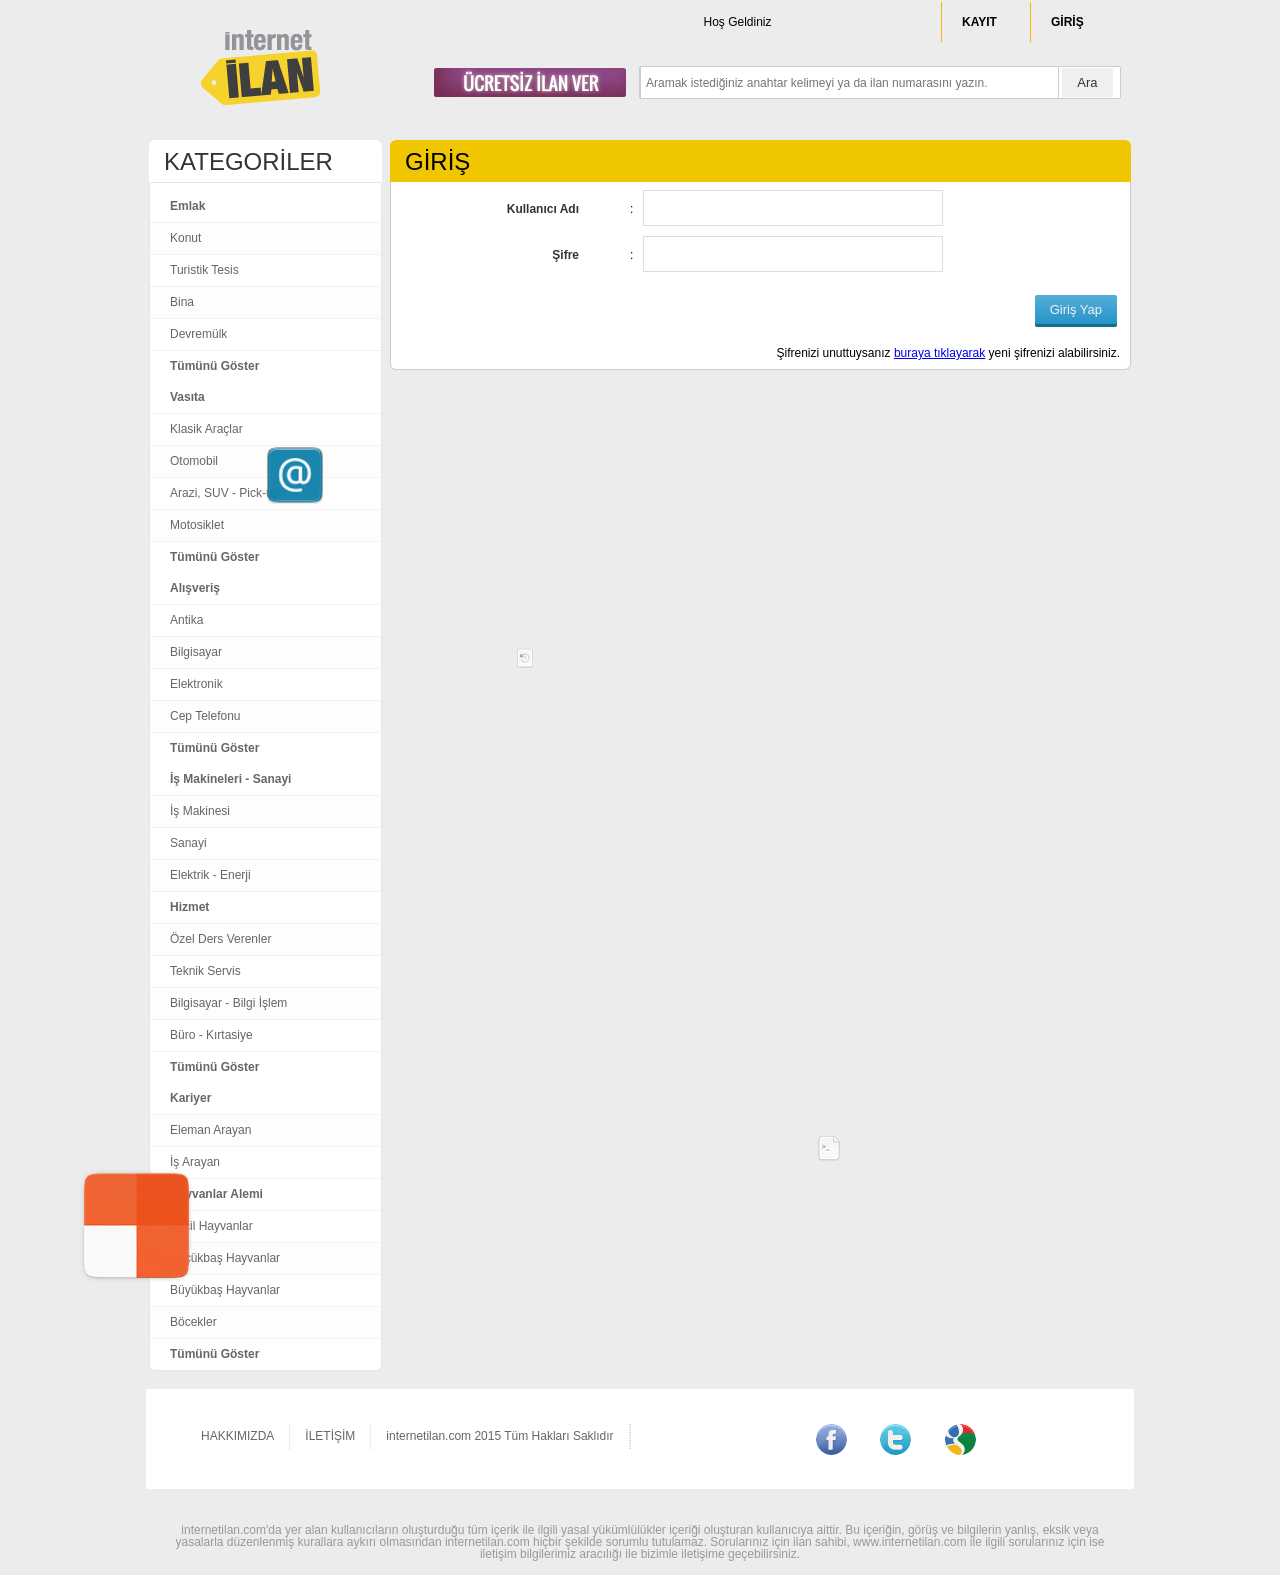 The height and width of the screenshot is (1575, 1280). Describe the element at coordinates (525, 658) in the screenshot. I see `a deleted file in the trash` at that location.